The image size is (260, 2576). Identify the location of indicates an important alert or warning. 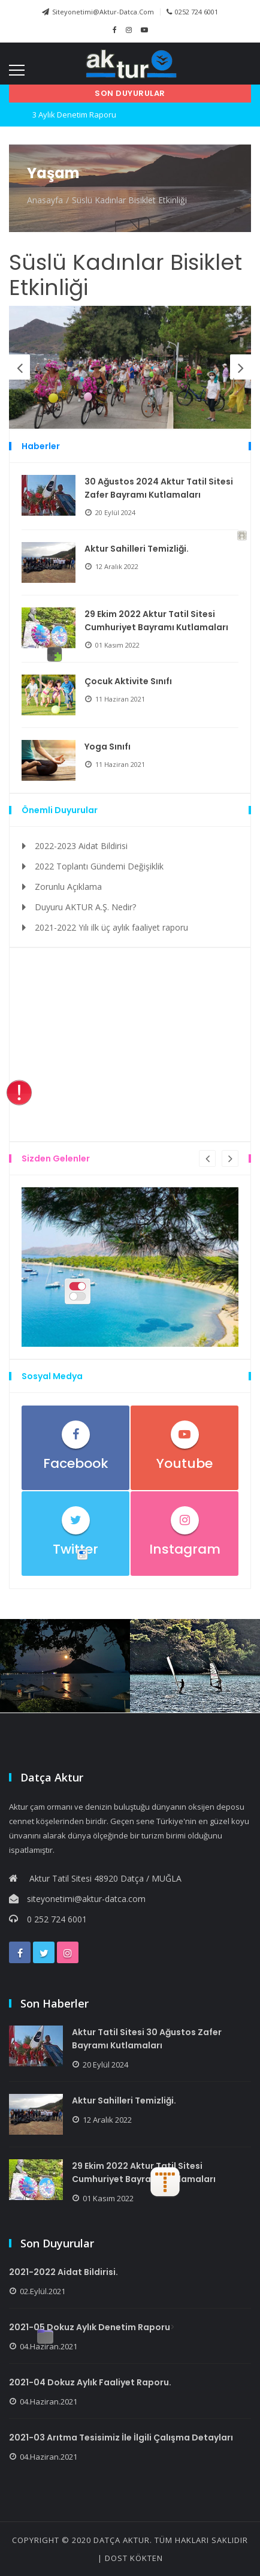
(19, 1093).